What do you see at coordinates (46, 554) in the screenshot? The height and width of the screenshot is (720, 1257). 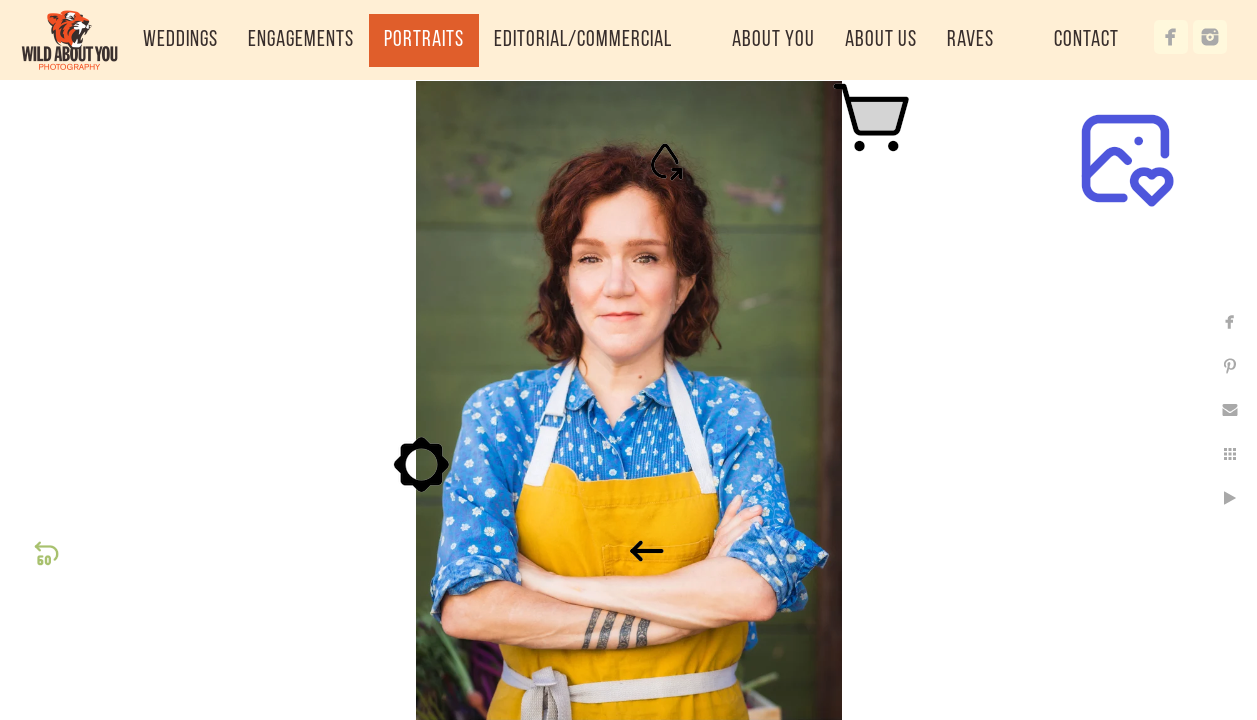 I see `rewind 60 seconds` at bounding box center [46, 554].